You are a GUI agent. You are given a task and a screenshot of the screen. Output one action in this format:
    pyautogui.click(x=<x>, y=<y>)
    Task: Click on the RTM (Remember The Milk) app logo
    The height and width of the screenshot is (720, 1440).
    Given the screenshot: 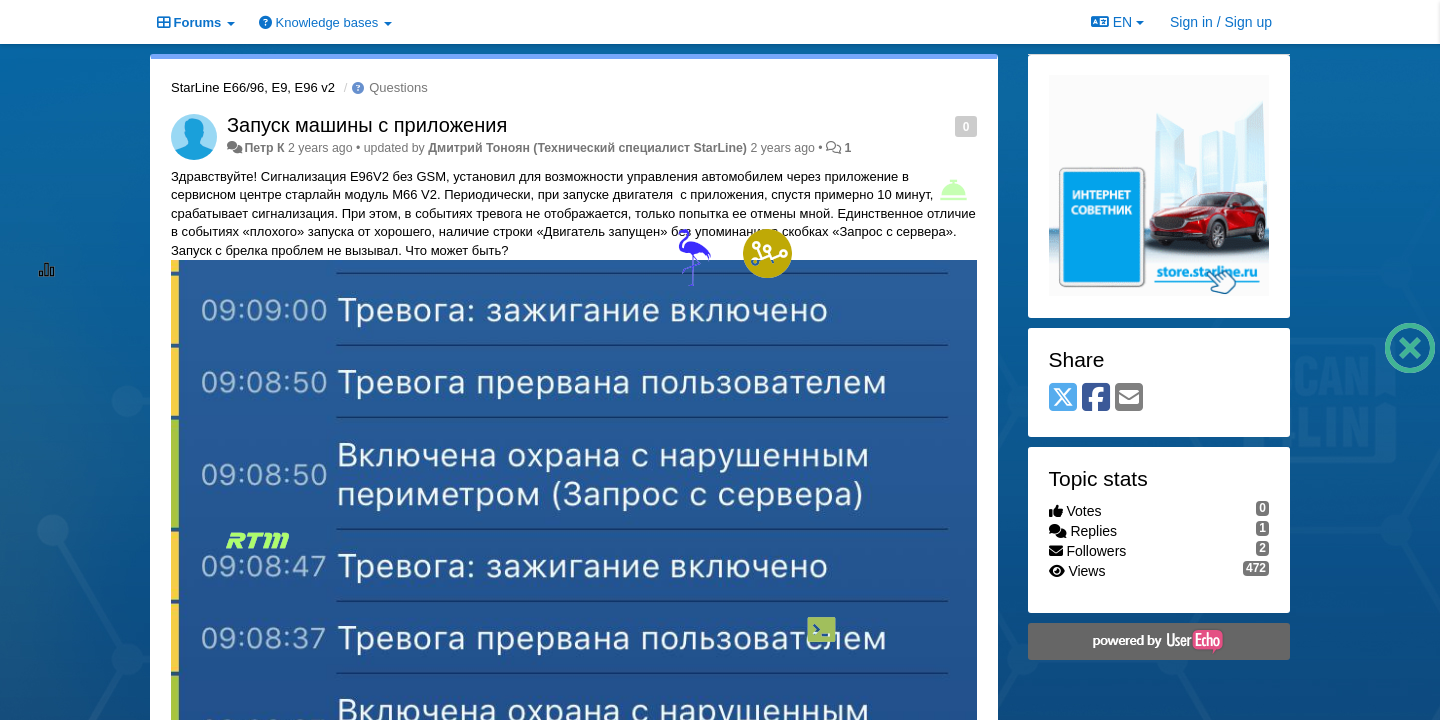 What is the action you would take?
    pyautogui.click(x=257, y=540)
    